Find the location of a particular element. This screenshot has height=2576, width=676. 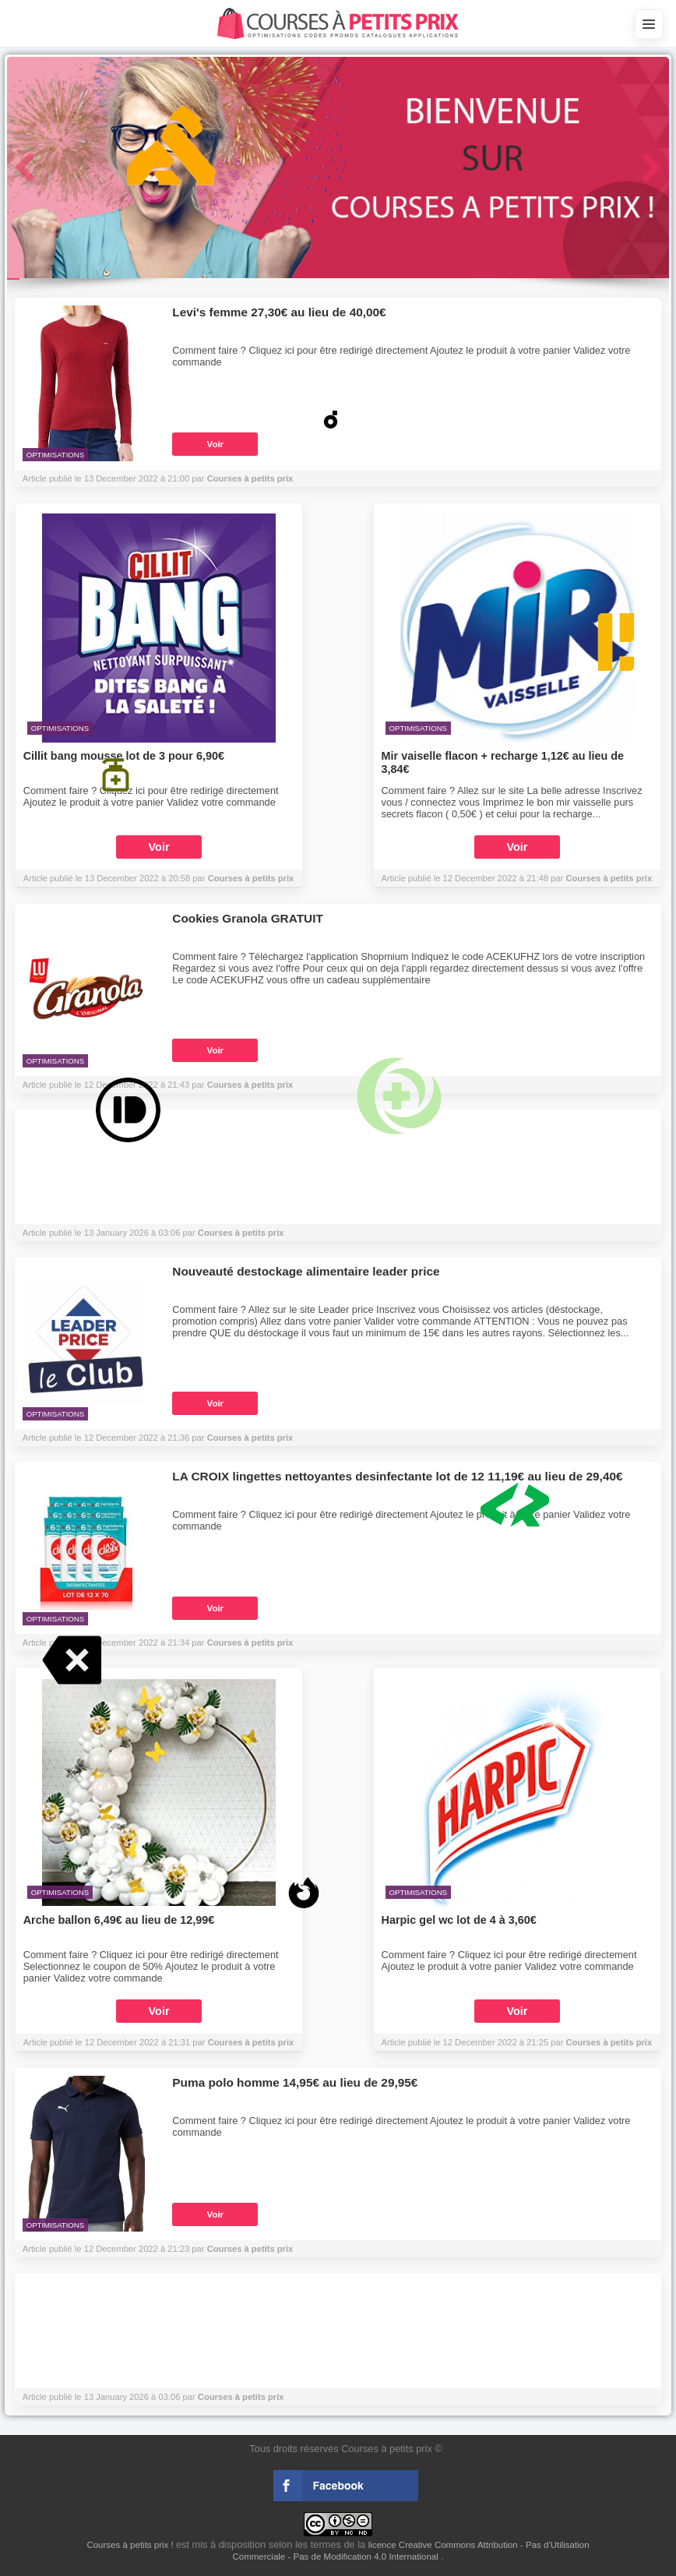

open pushbullet app is located at coordinates (128, 1110).